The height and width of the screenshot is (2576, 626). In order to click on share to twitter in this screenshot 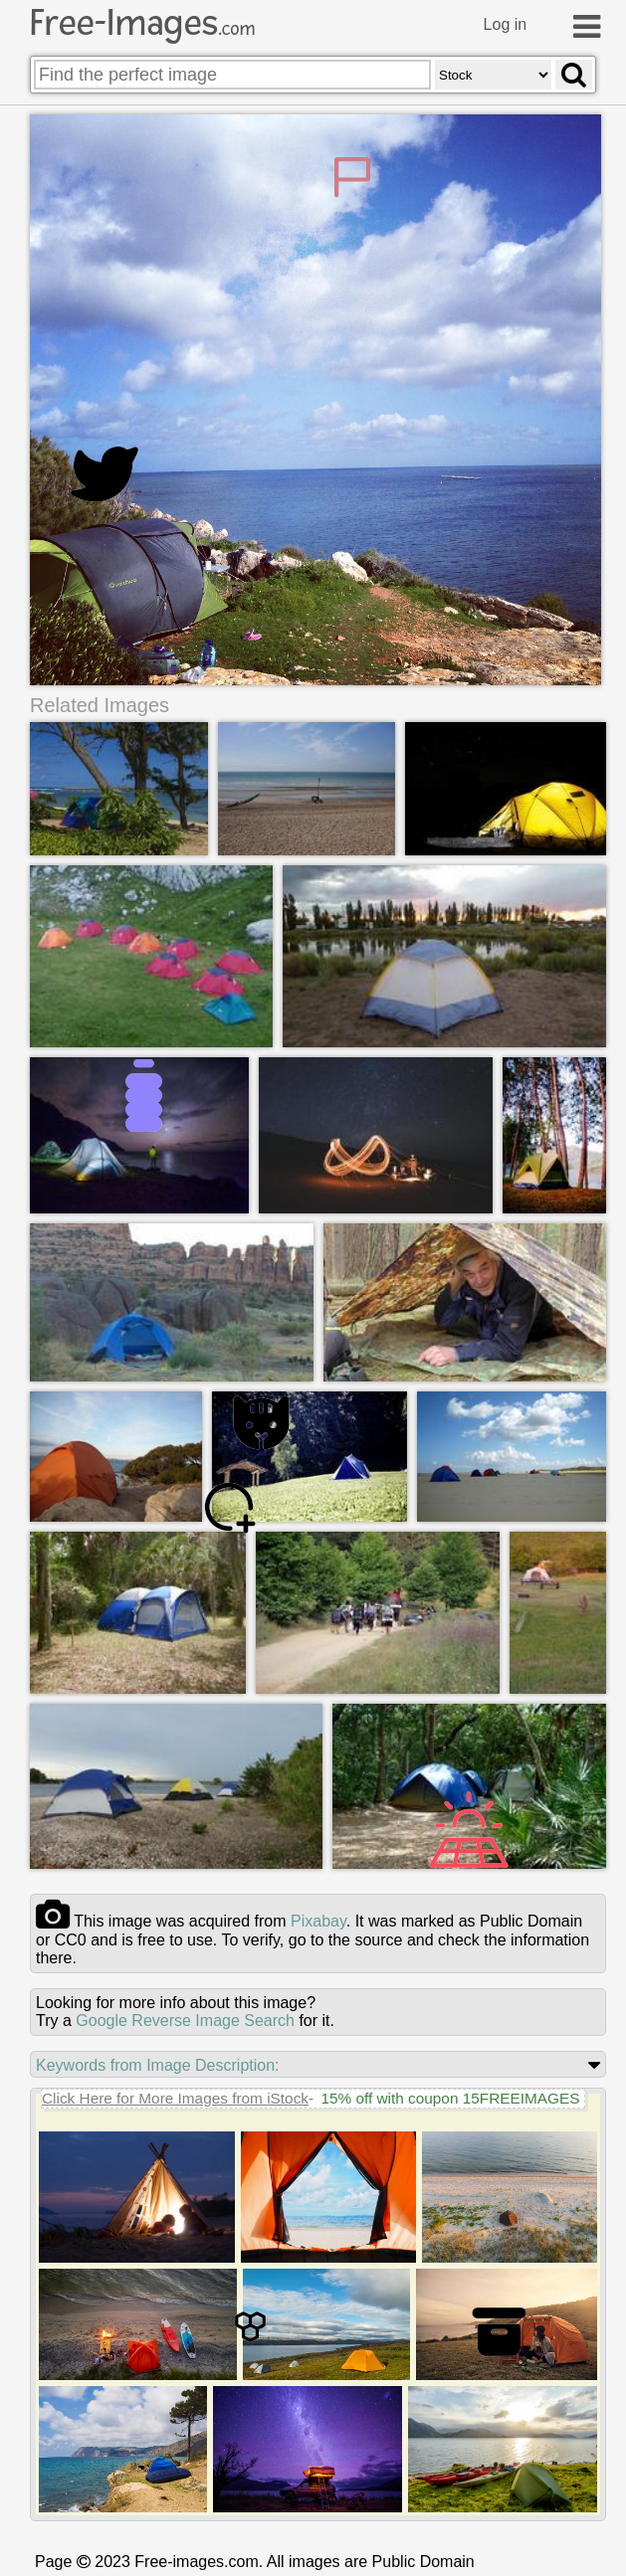, I will do `click(104, 474)`.